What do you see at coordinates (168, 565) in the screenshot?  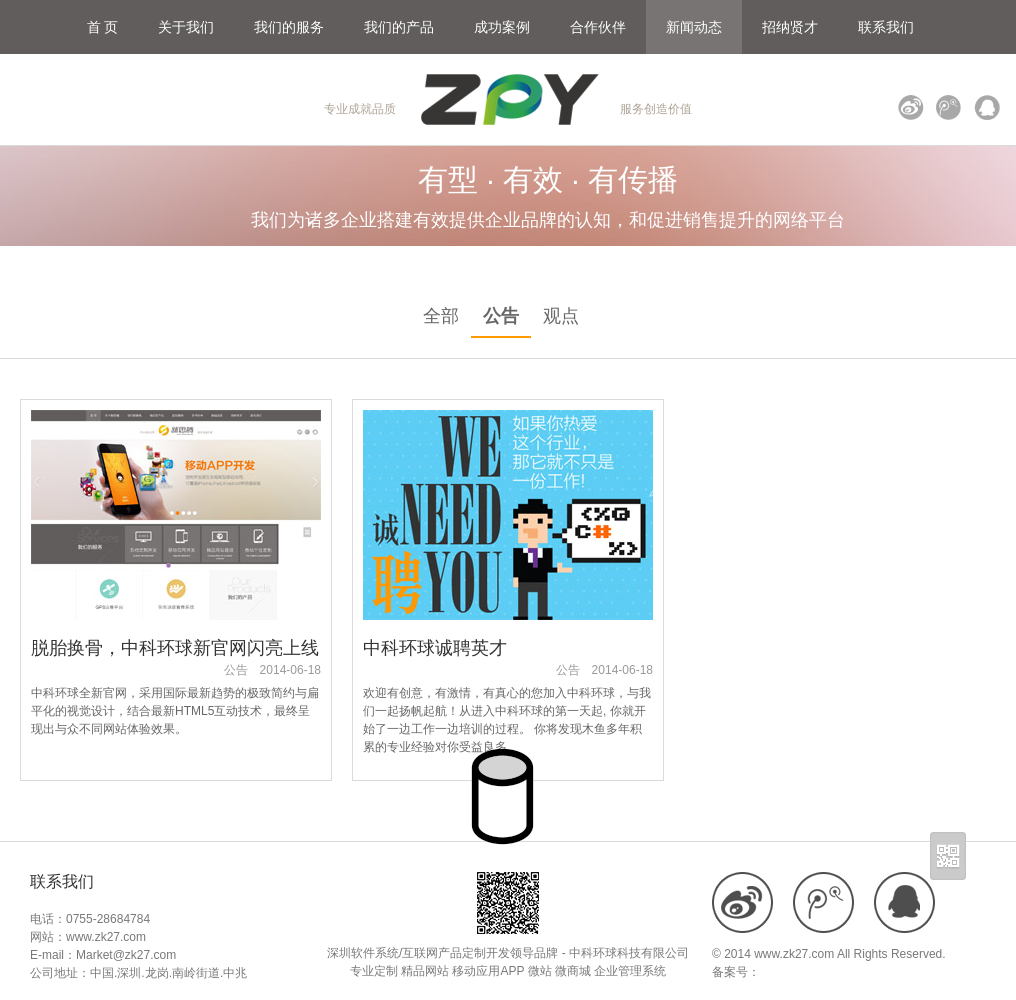 I see `indicates an unread notification or new item` at bounding box center [168, 565].